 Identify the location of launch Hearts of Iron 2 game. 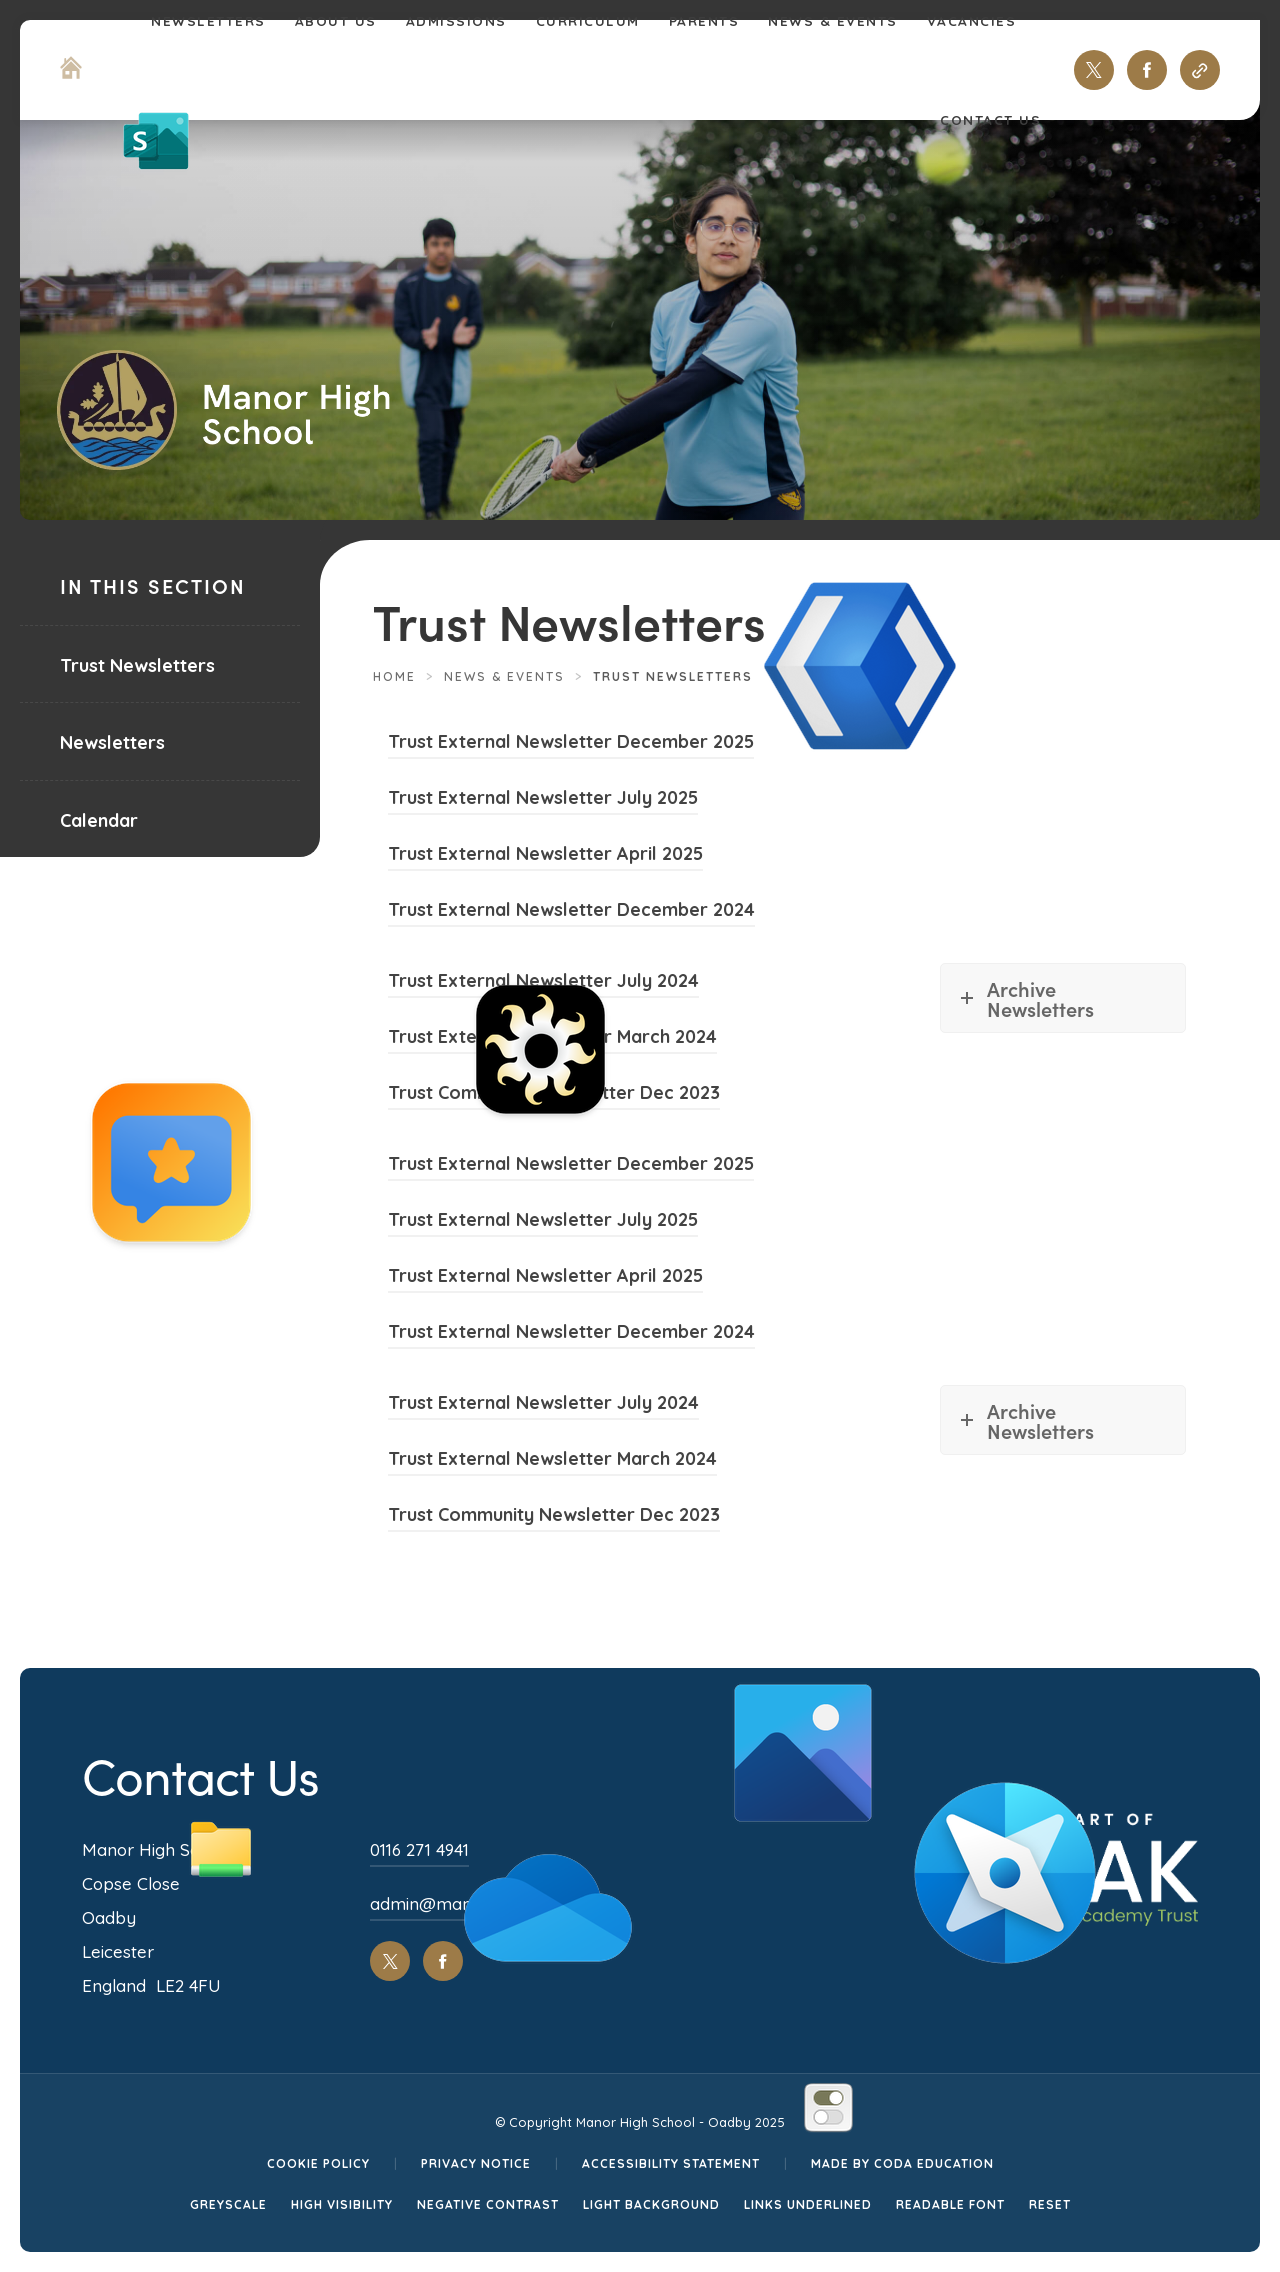
(540, 1049).